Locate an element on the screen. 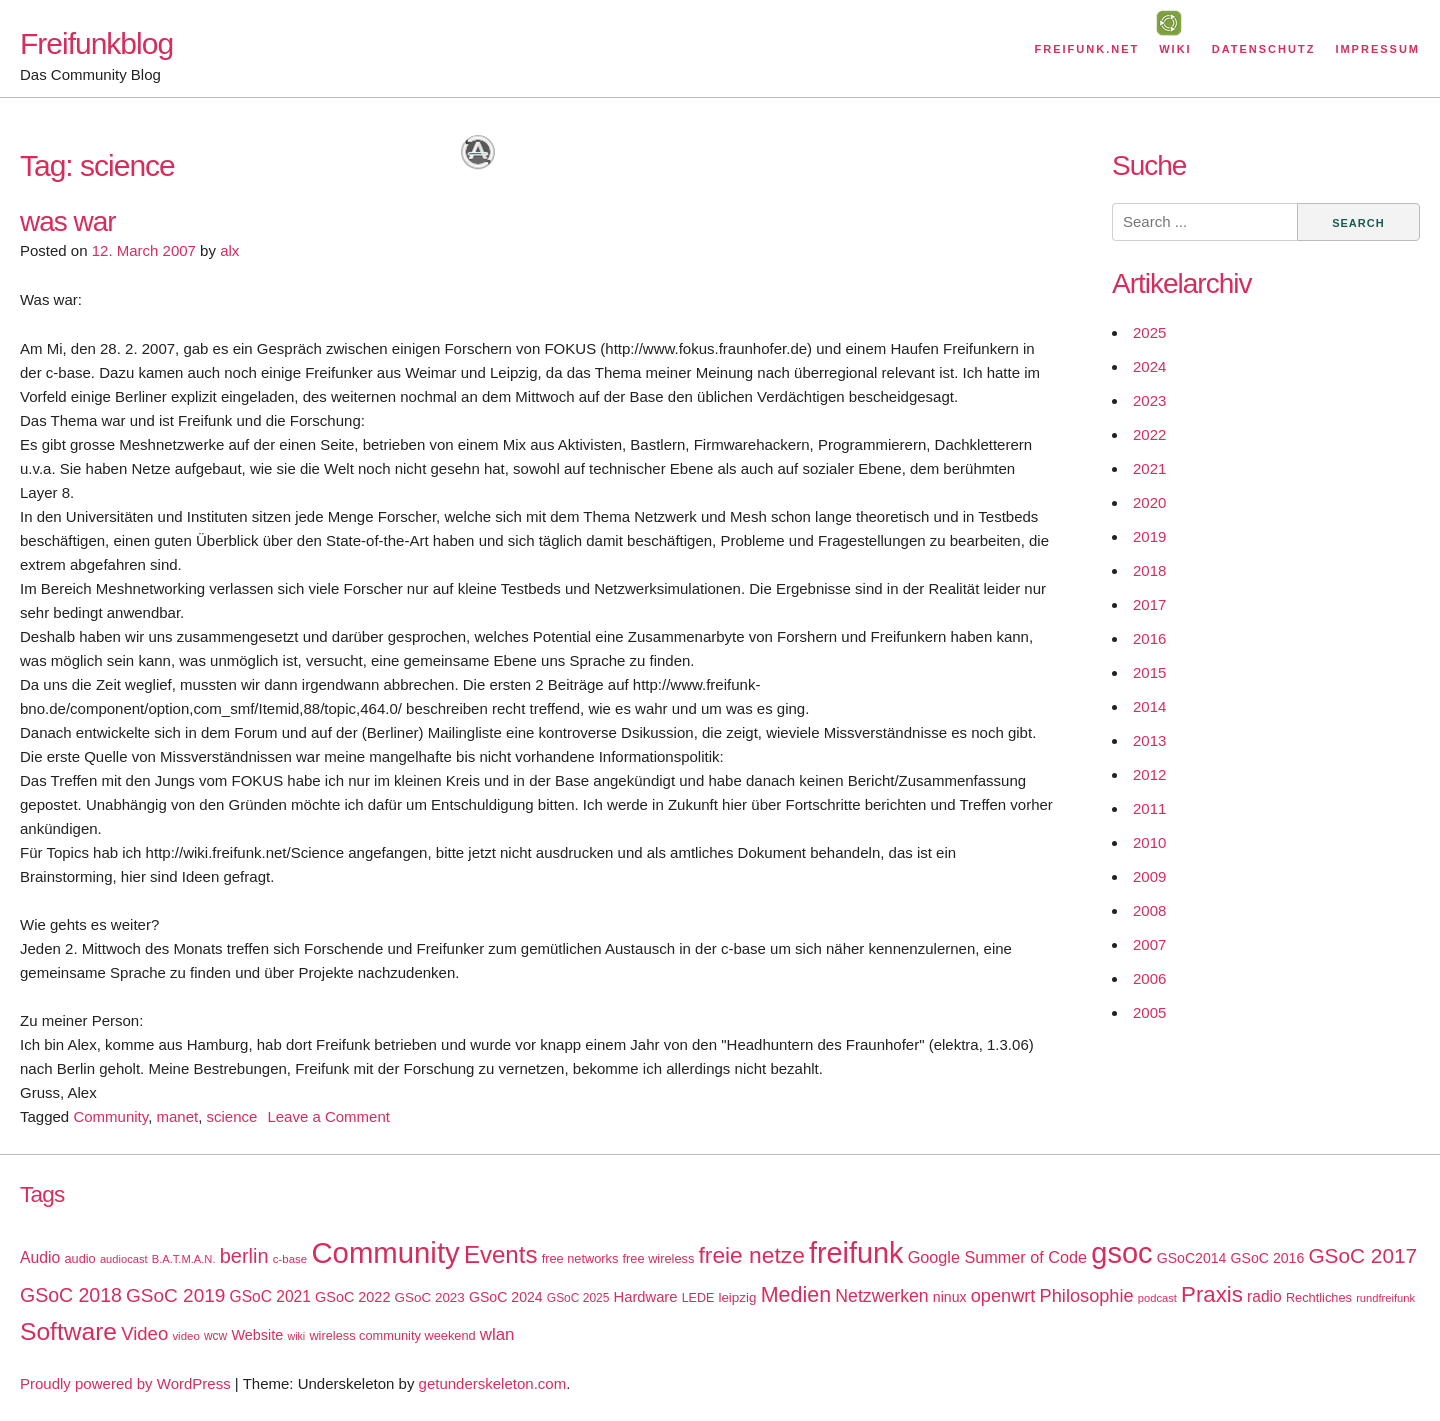 The height and width of the screenshot is (1421, 1440). open the software update manager is located at coordinates (478, 152).